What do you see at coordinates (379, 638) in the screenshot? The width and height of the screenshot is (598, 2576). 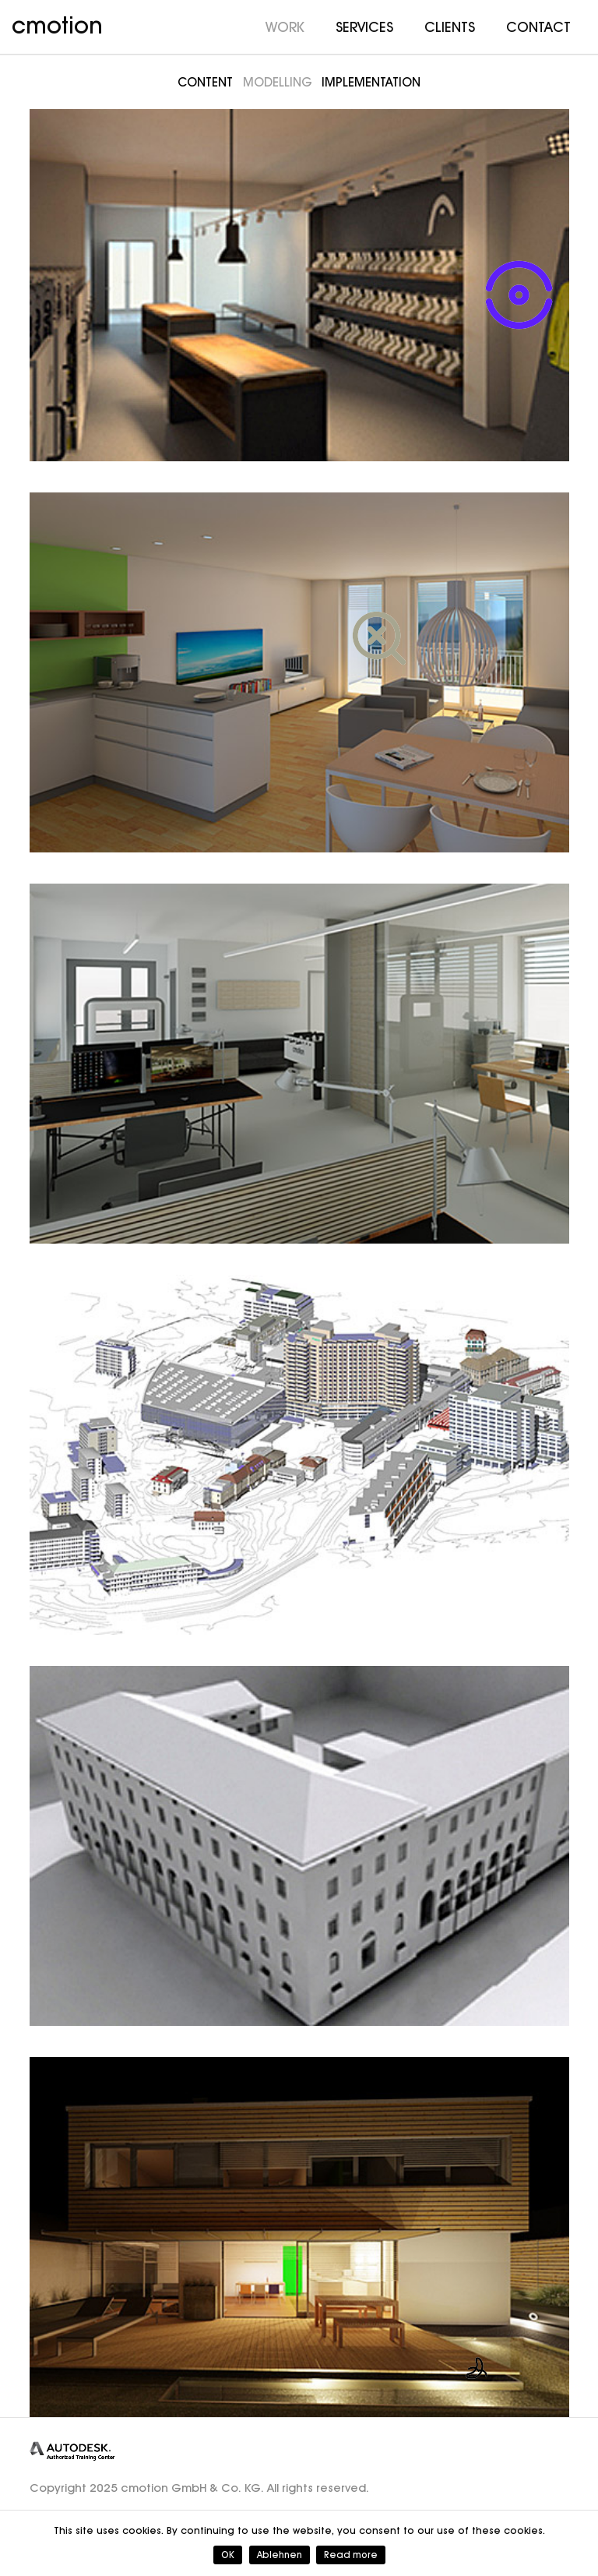 I see `clear search query` at bounding box center [379, 638].